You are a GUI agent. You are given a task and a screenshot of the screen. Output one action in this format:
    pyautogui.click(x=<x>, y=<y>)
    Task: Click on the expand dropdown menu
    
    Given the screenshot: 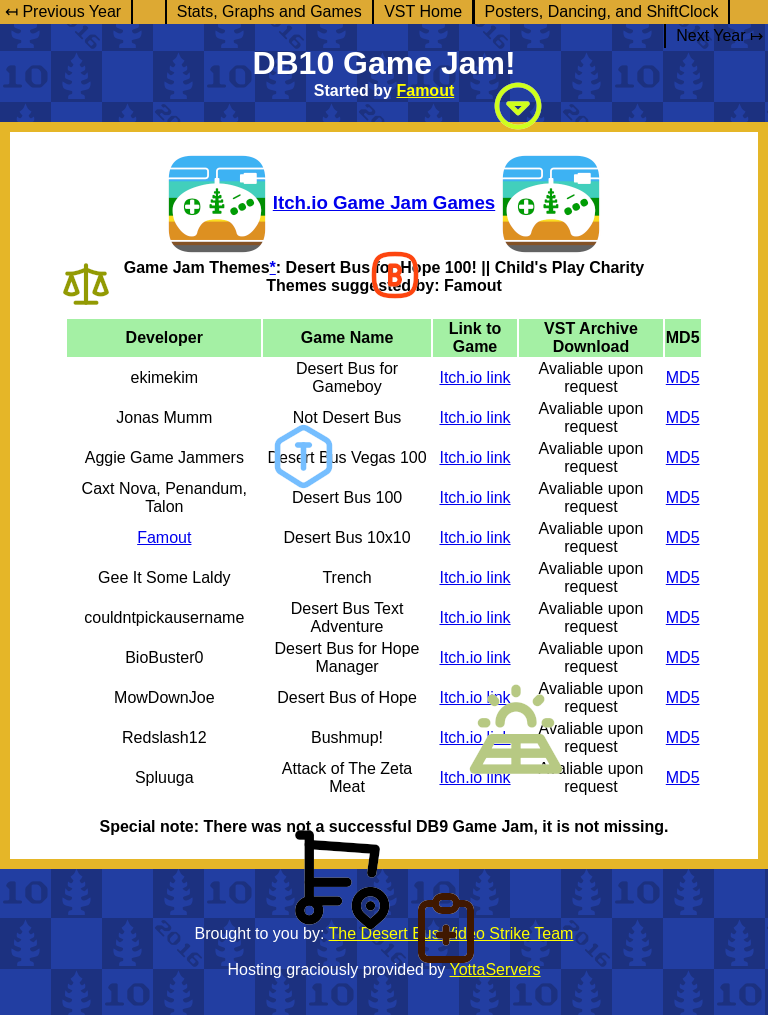 What is the action you would take?
    pyautogui.click(x=518, y=106)
    